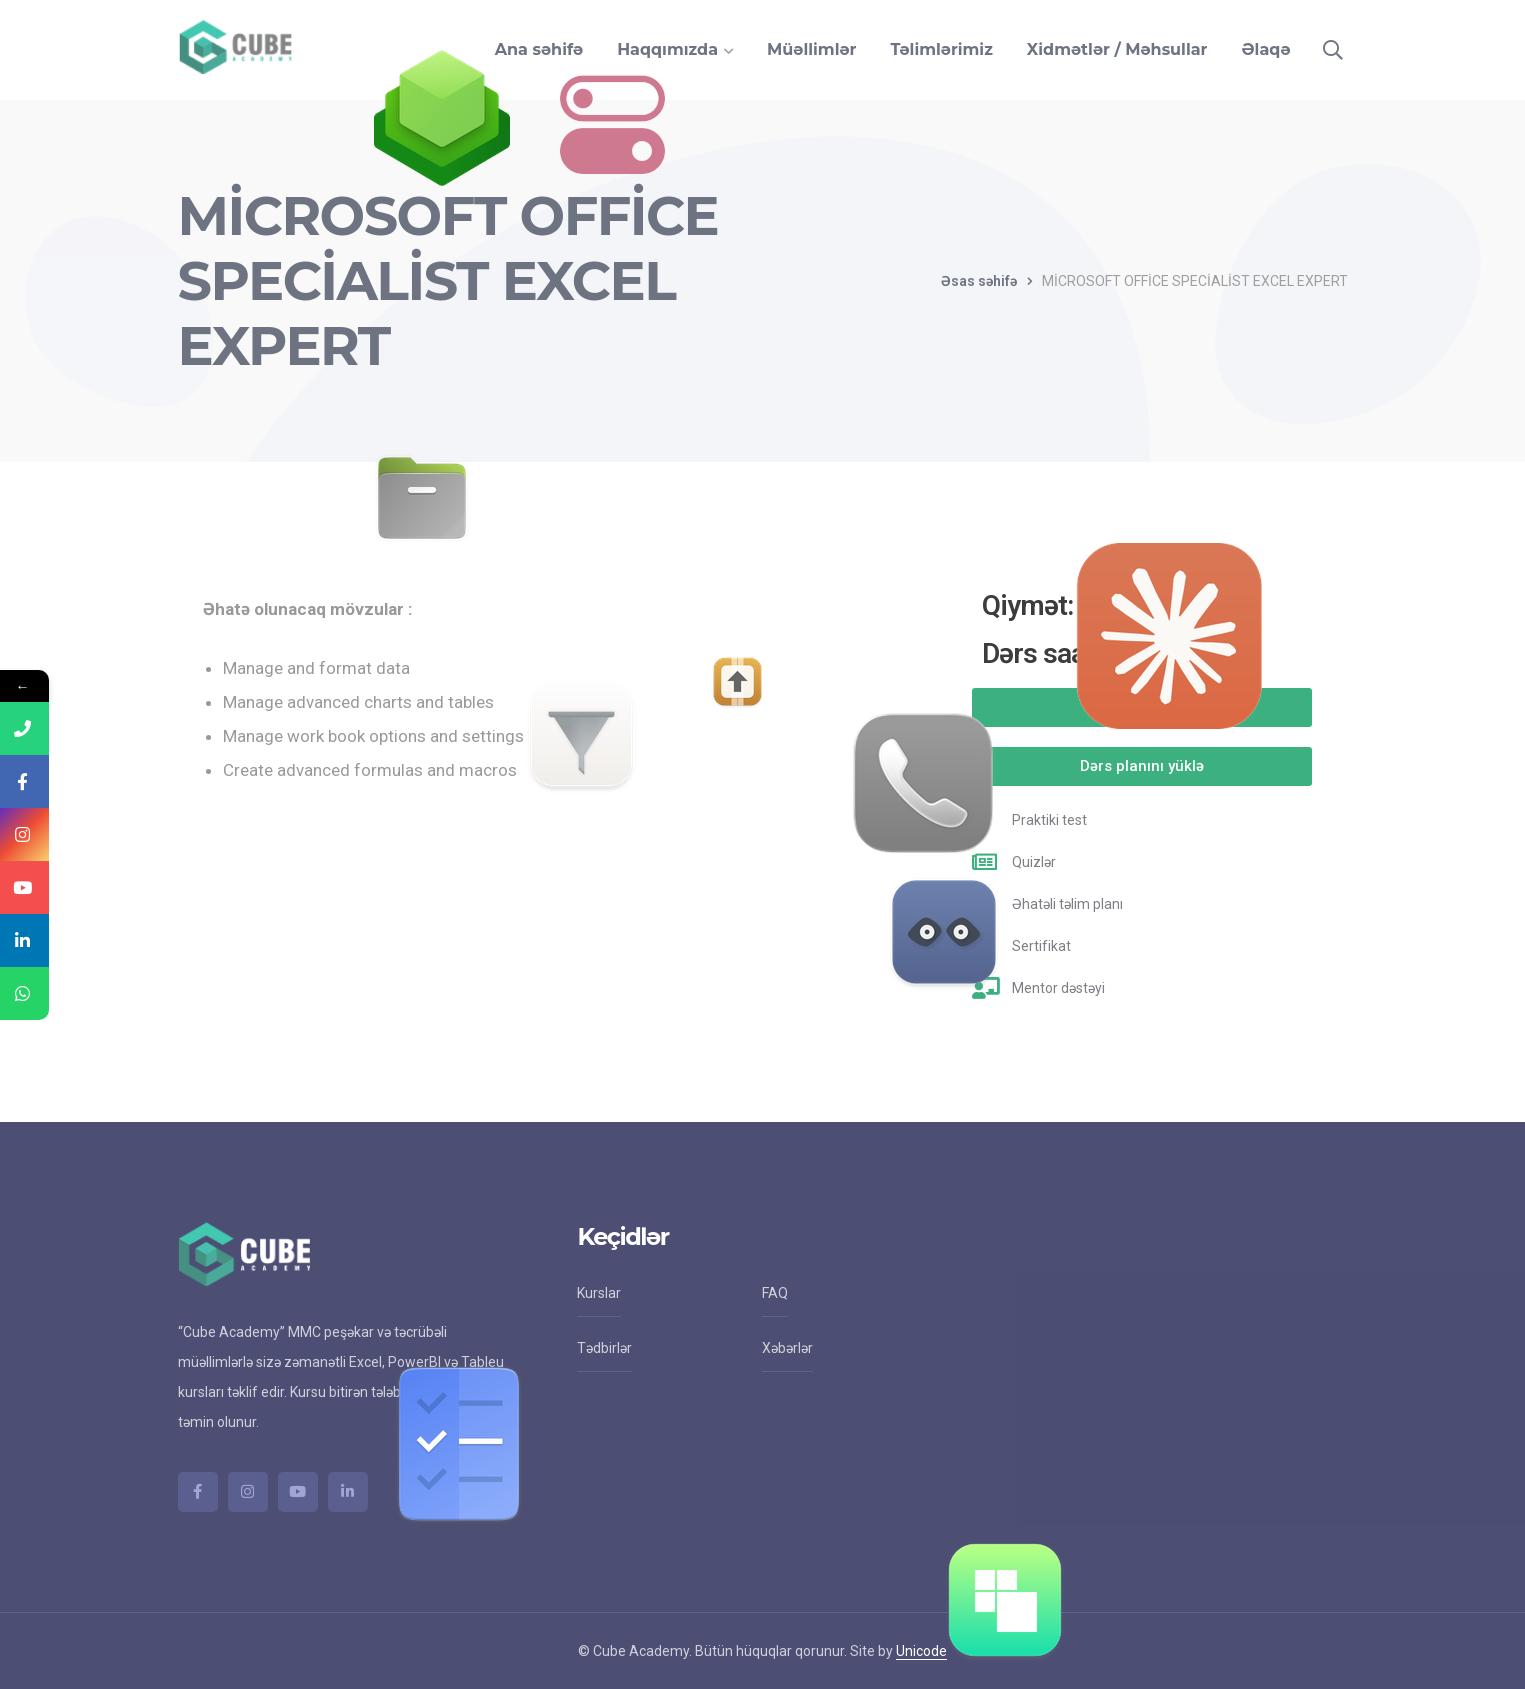 The width and height of the screenshot is (1525, 1689). What do you see at coordinates (422, 498) in the screenshot?
I see `open the file manager` at bounding box center [422, 498].